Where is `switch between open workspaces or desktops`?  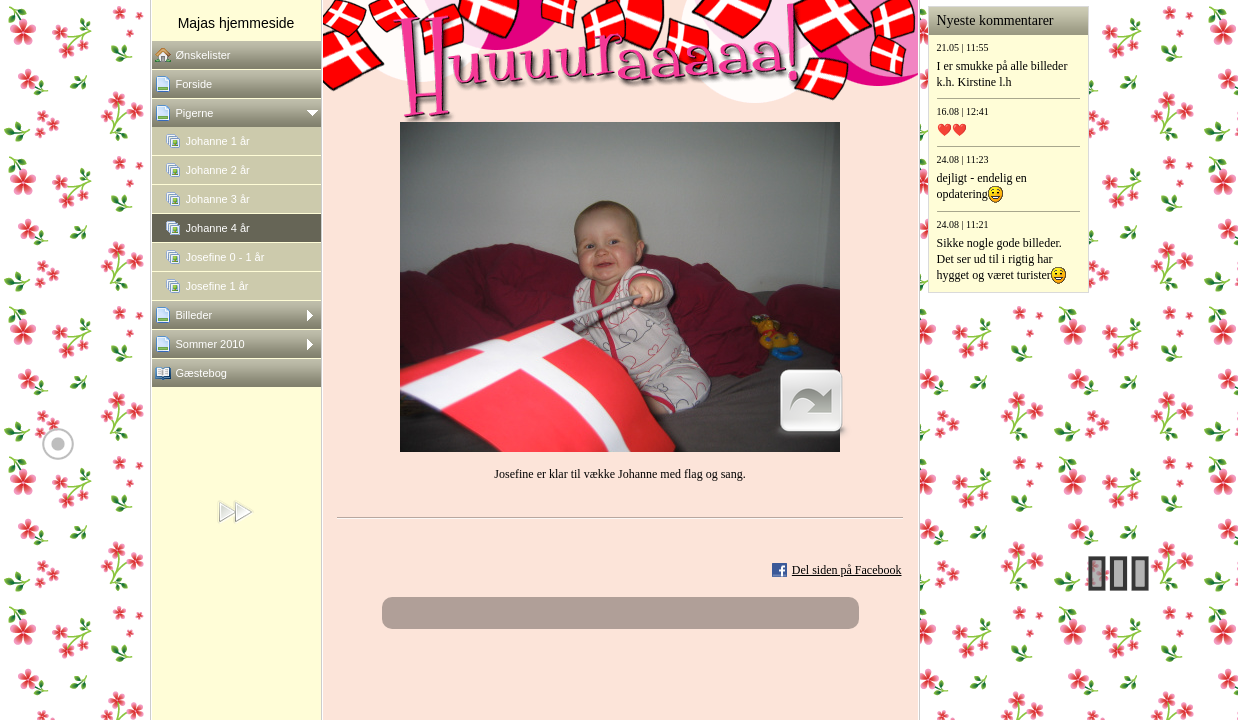 switch between open workspaces or desktops is located at coordinates (1118, 573).